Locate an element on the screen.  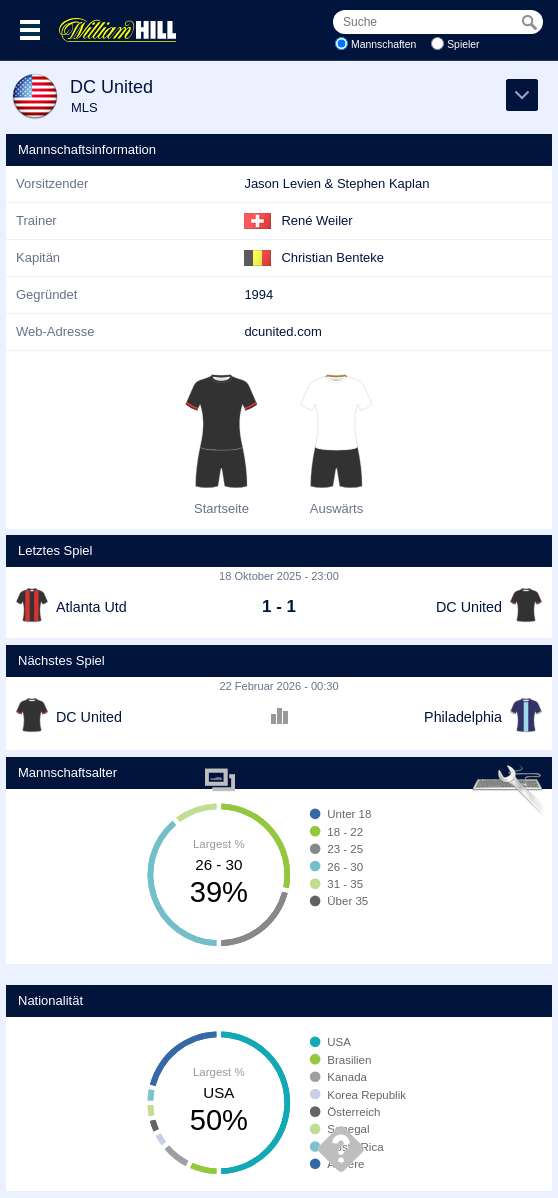
indicates a help or information dialog is located at coordinates (341, 1149).